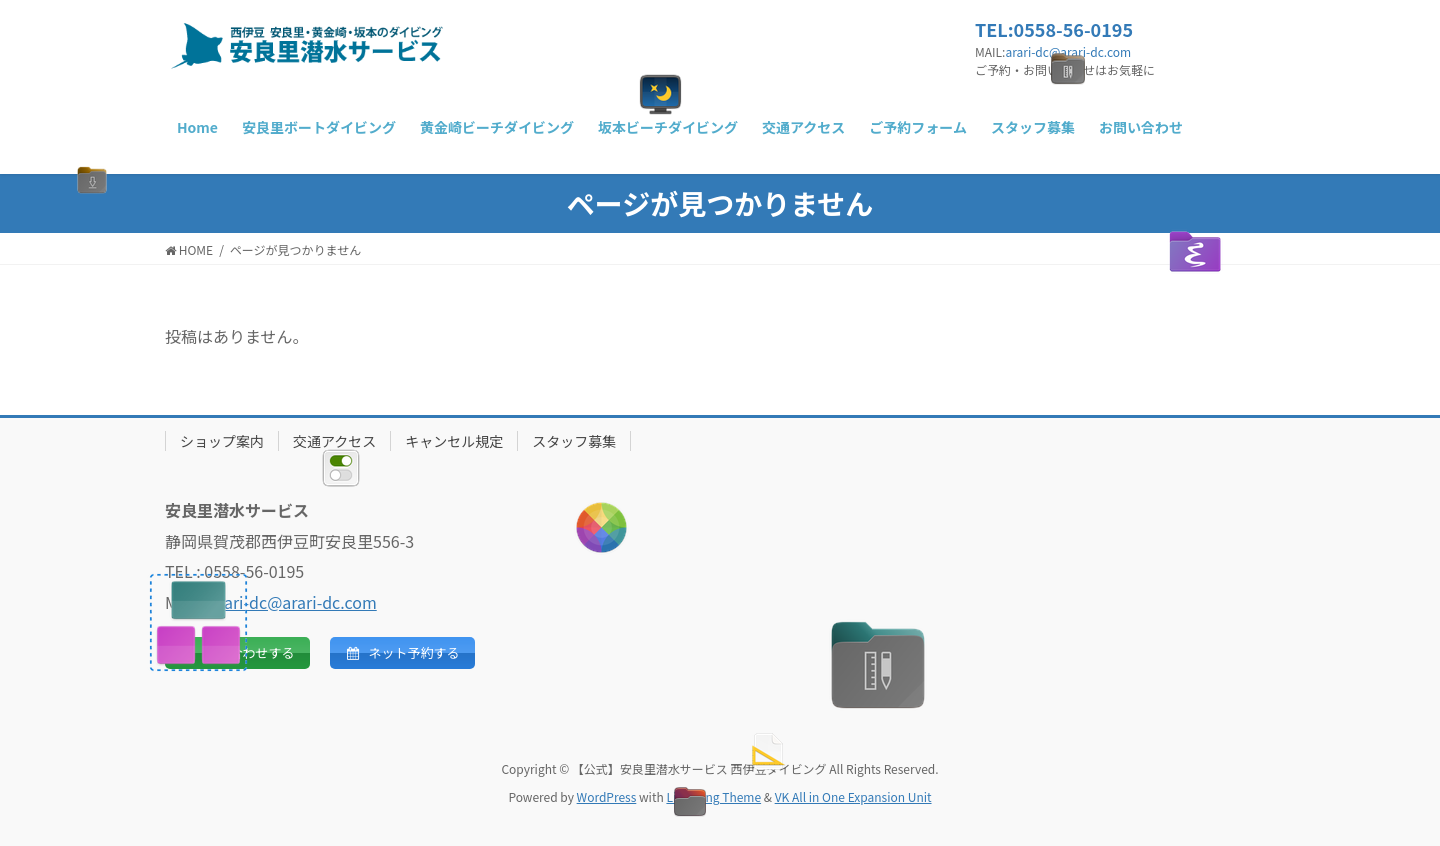 This screenshot has height=846, width=1440. What do you see at coordinates (690, 801) in the screenshot?
I see `indicates an open or expanded folder` at bounding box center [690, 801].